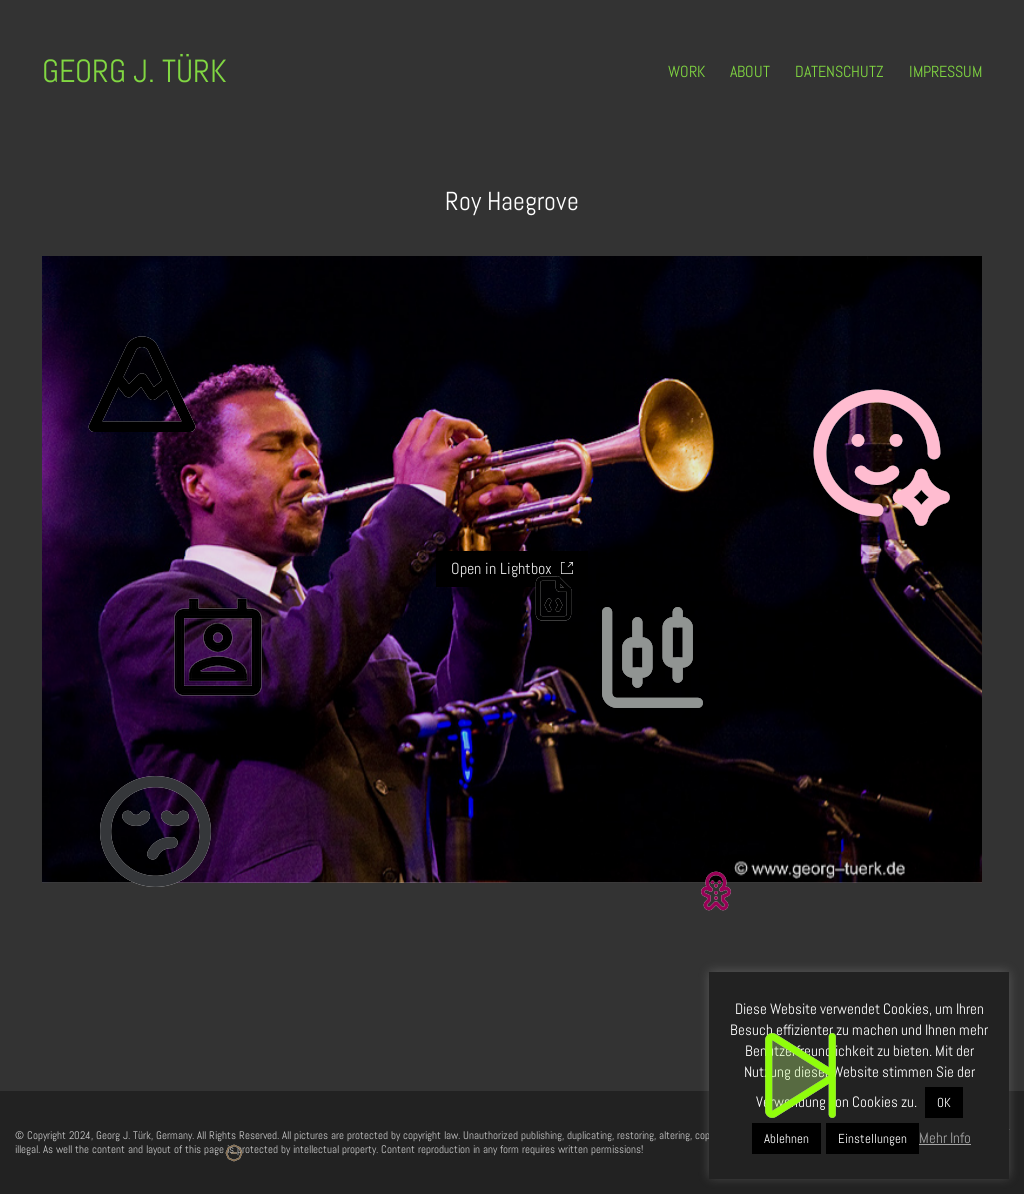 The width and height of the screenshot is (1024, 1194). I want to click on view candlestick chart for stock or crypto trading, so click(652, 657).